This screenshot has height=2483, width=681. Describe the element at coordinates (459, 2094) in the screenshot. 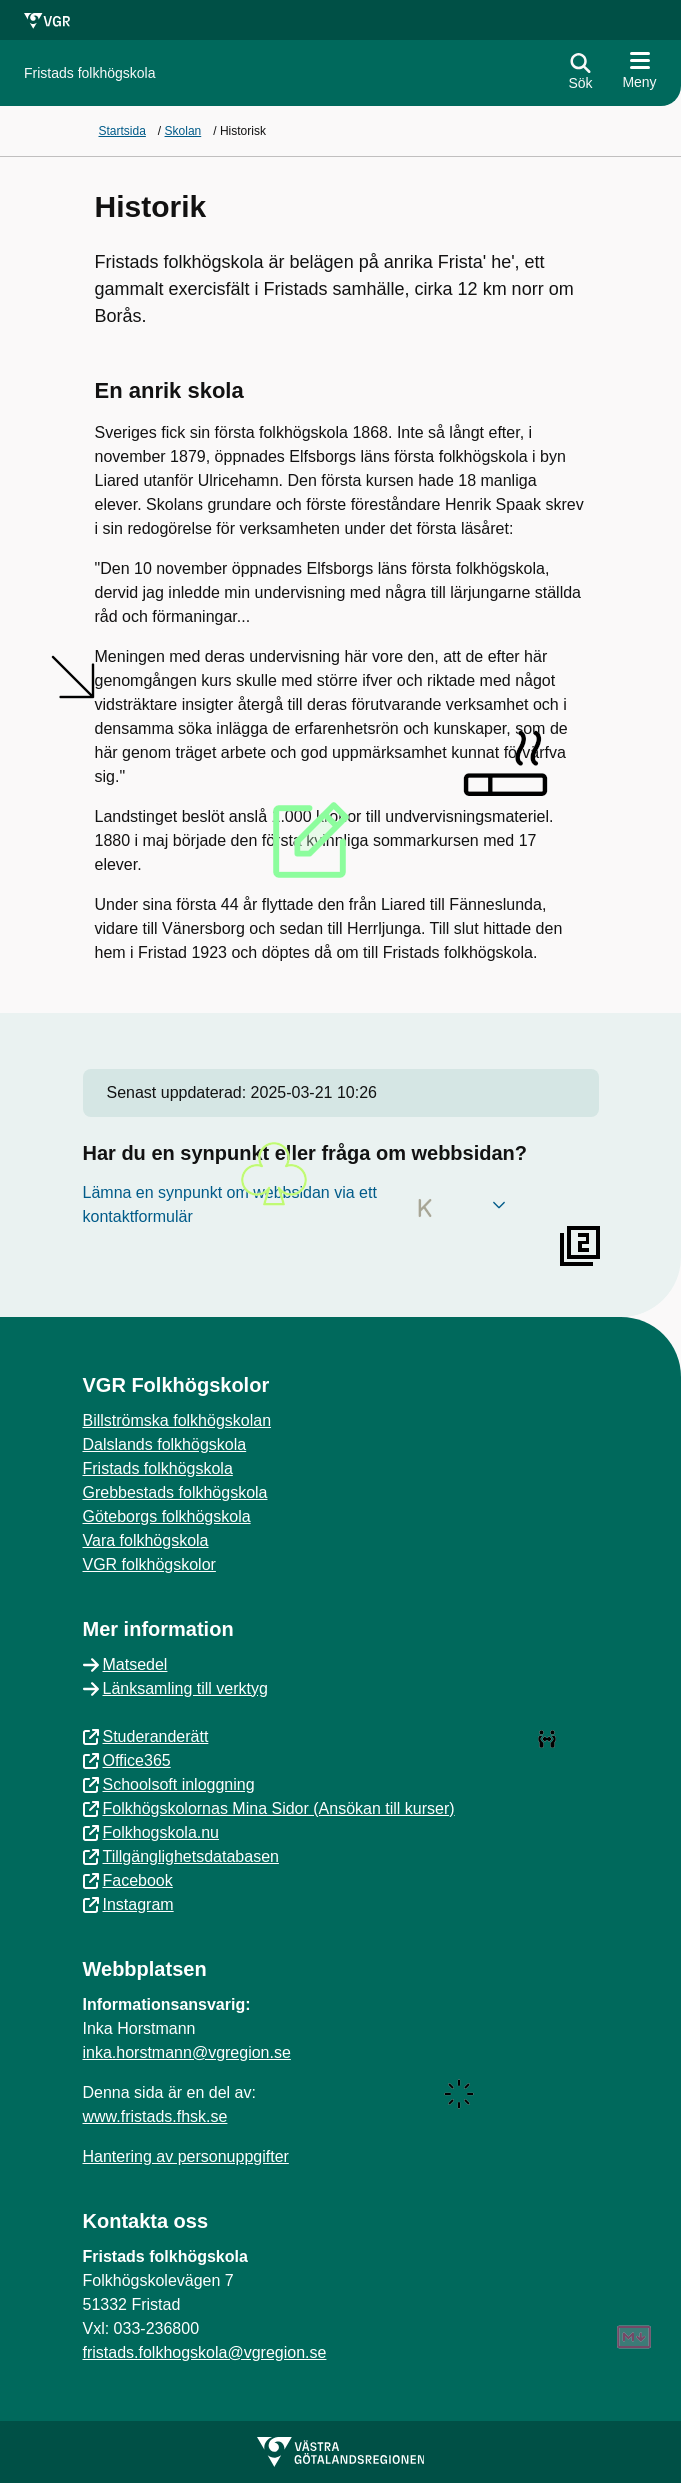

I see `indicates content is loading` at that location.